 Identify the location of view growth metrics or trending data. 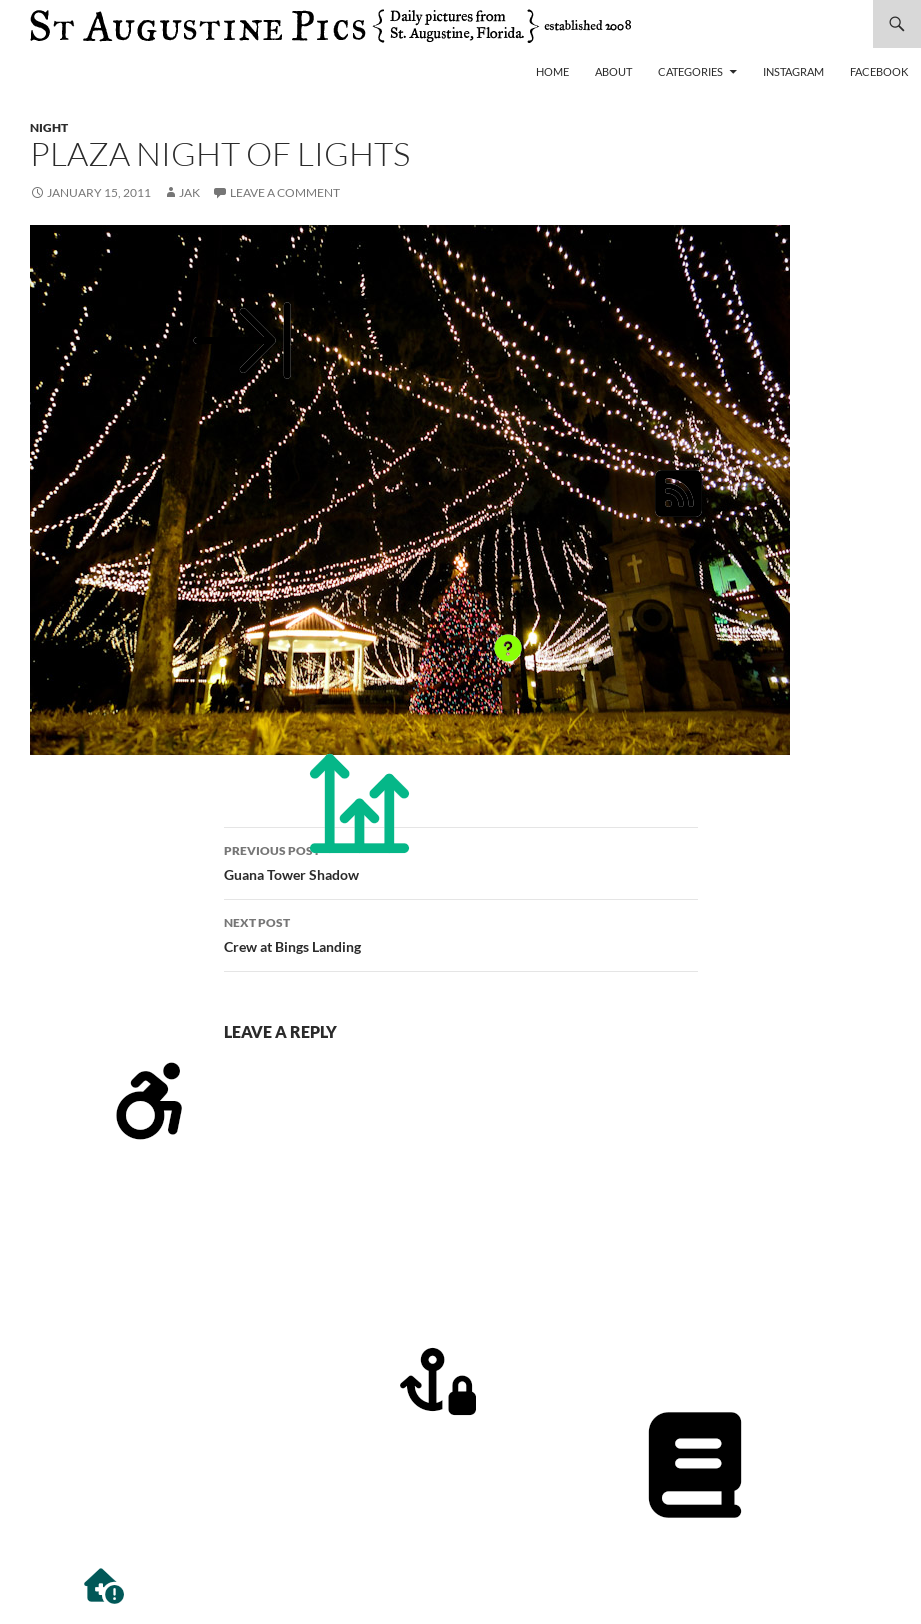
(359, 803).